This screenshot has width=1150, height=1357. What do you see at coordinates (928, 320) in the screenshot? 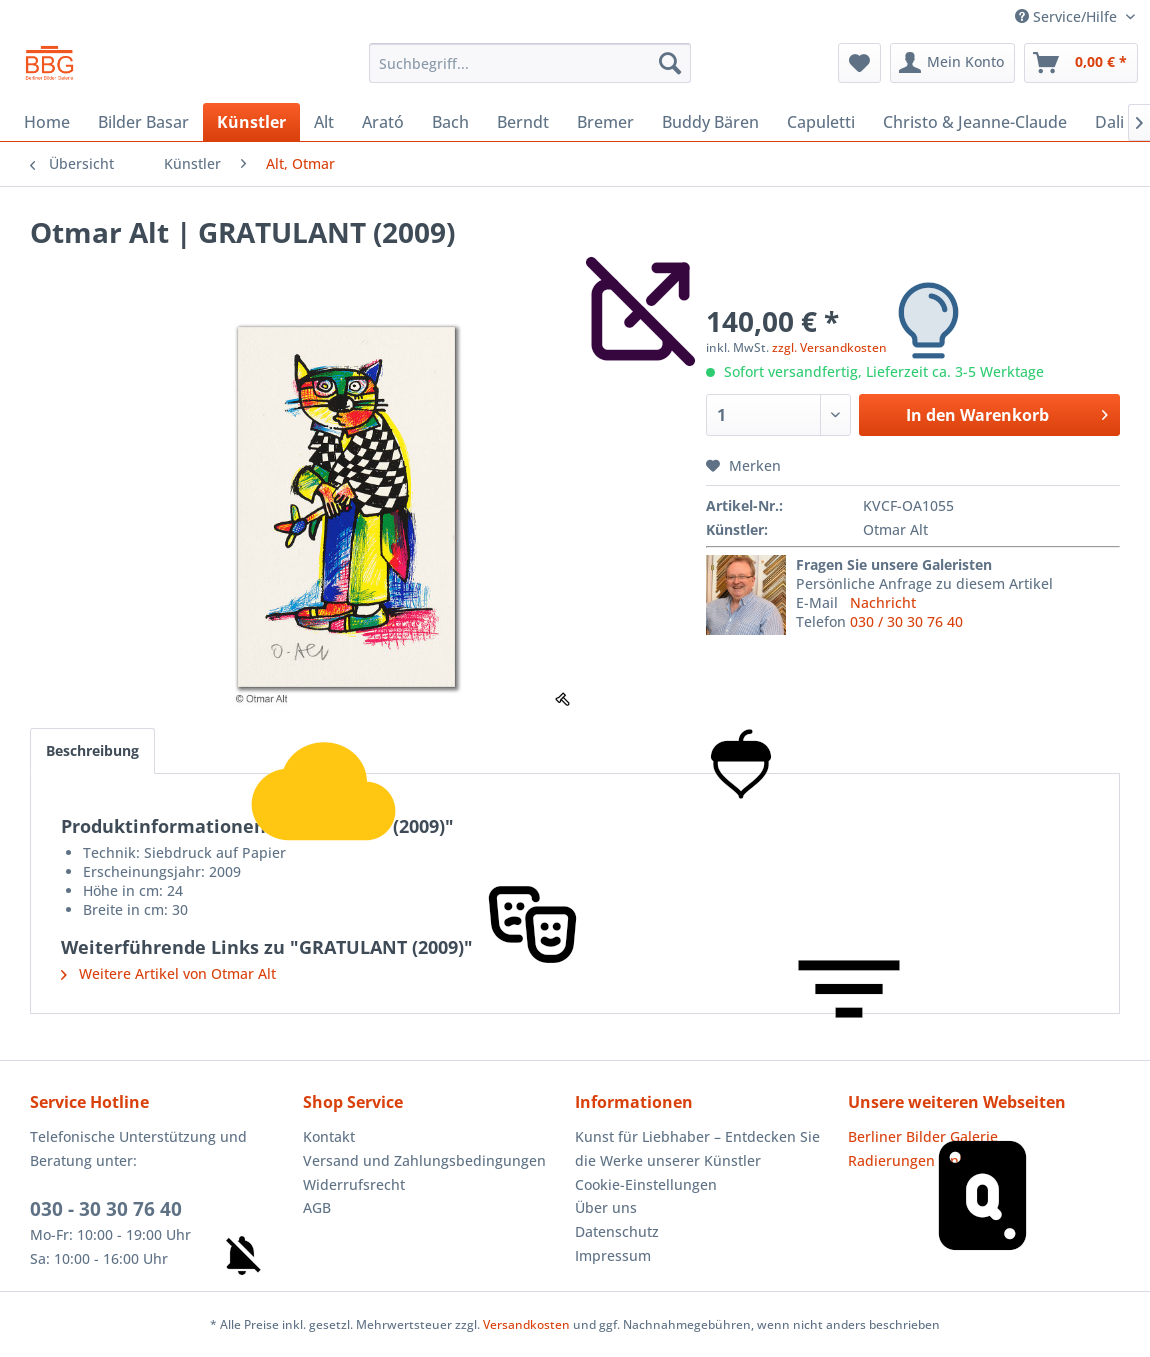
I see `access tips or helpful suggestions` at bounding box center [928, 320].